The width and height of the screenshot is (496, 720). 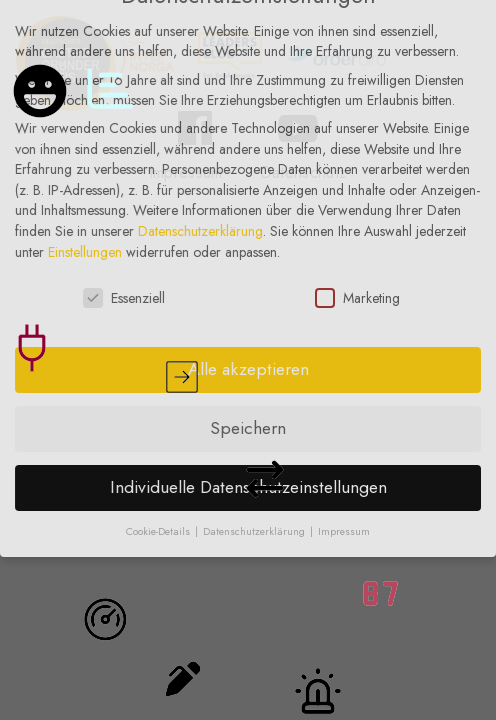 I want to click on trigger an emergency alert, so click(x=318, y=691).